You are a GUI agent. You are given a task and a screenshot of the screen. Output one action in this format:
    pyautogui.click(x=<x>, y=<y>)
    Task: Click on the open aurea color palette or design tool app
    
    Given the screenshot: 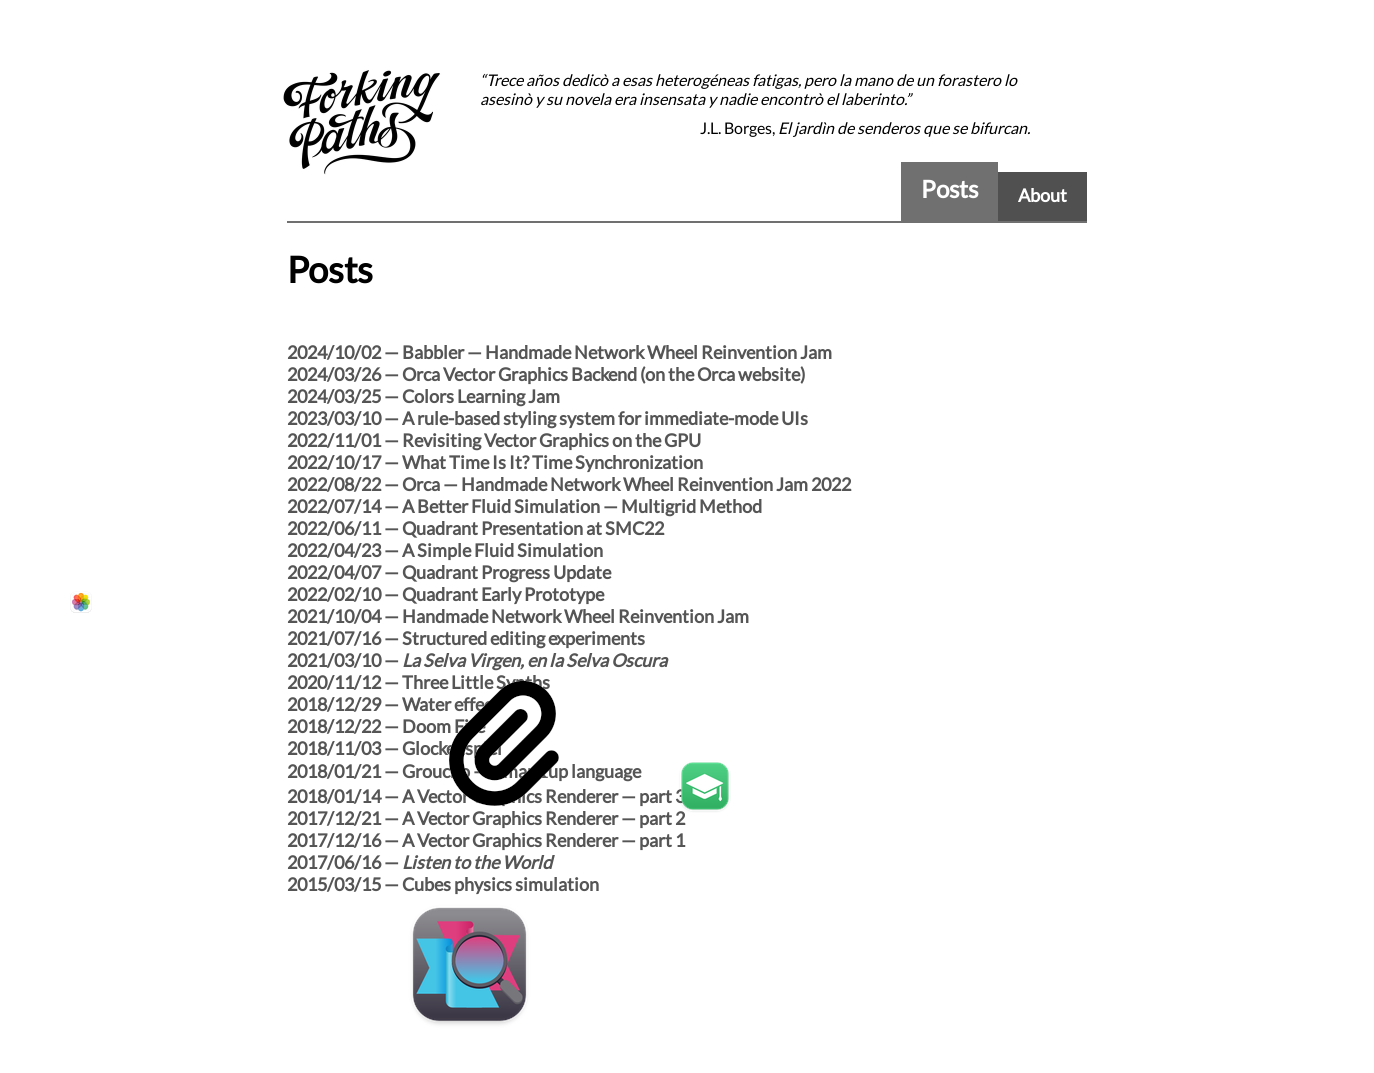 What is the action you would take?
    pyautogui.click(x=469, y=964)
    